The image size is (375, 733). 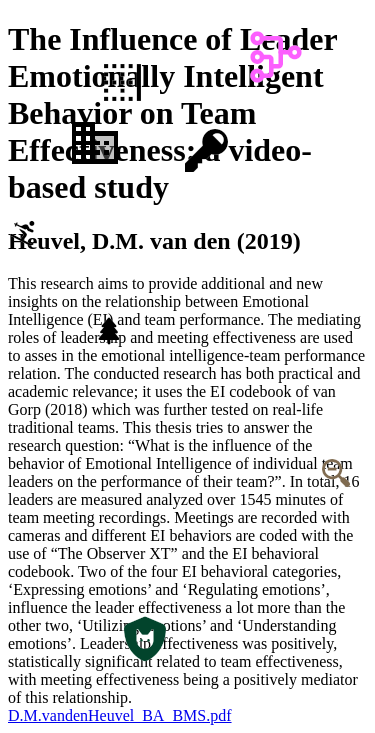 What do you see at coordinates (23, 232) in the screenshot?
I see `filter or browse skiing activities` at bounding box center [23, 232].